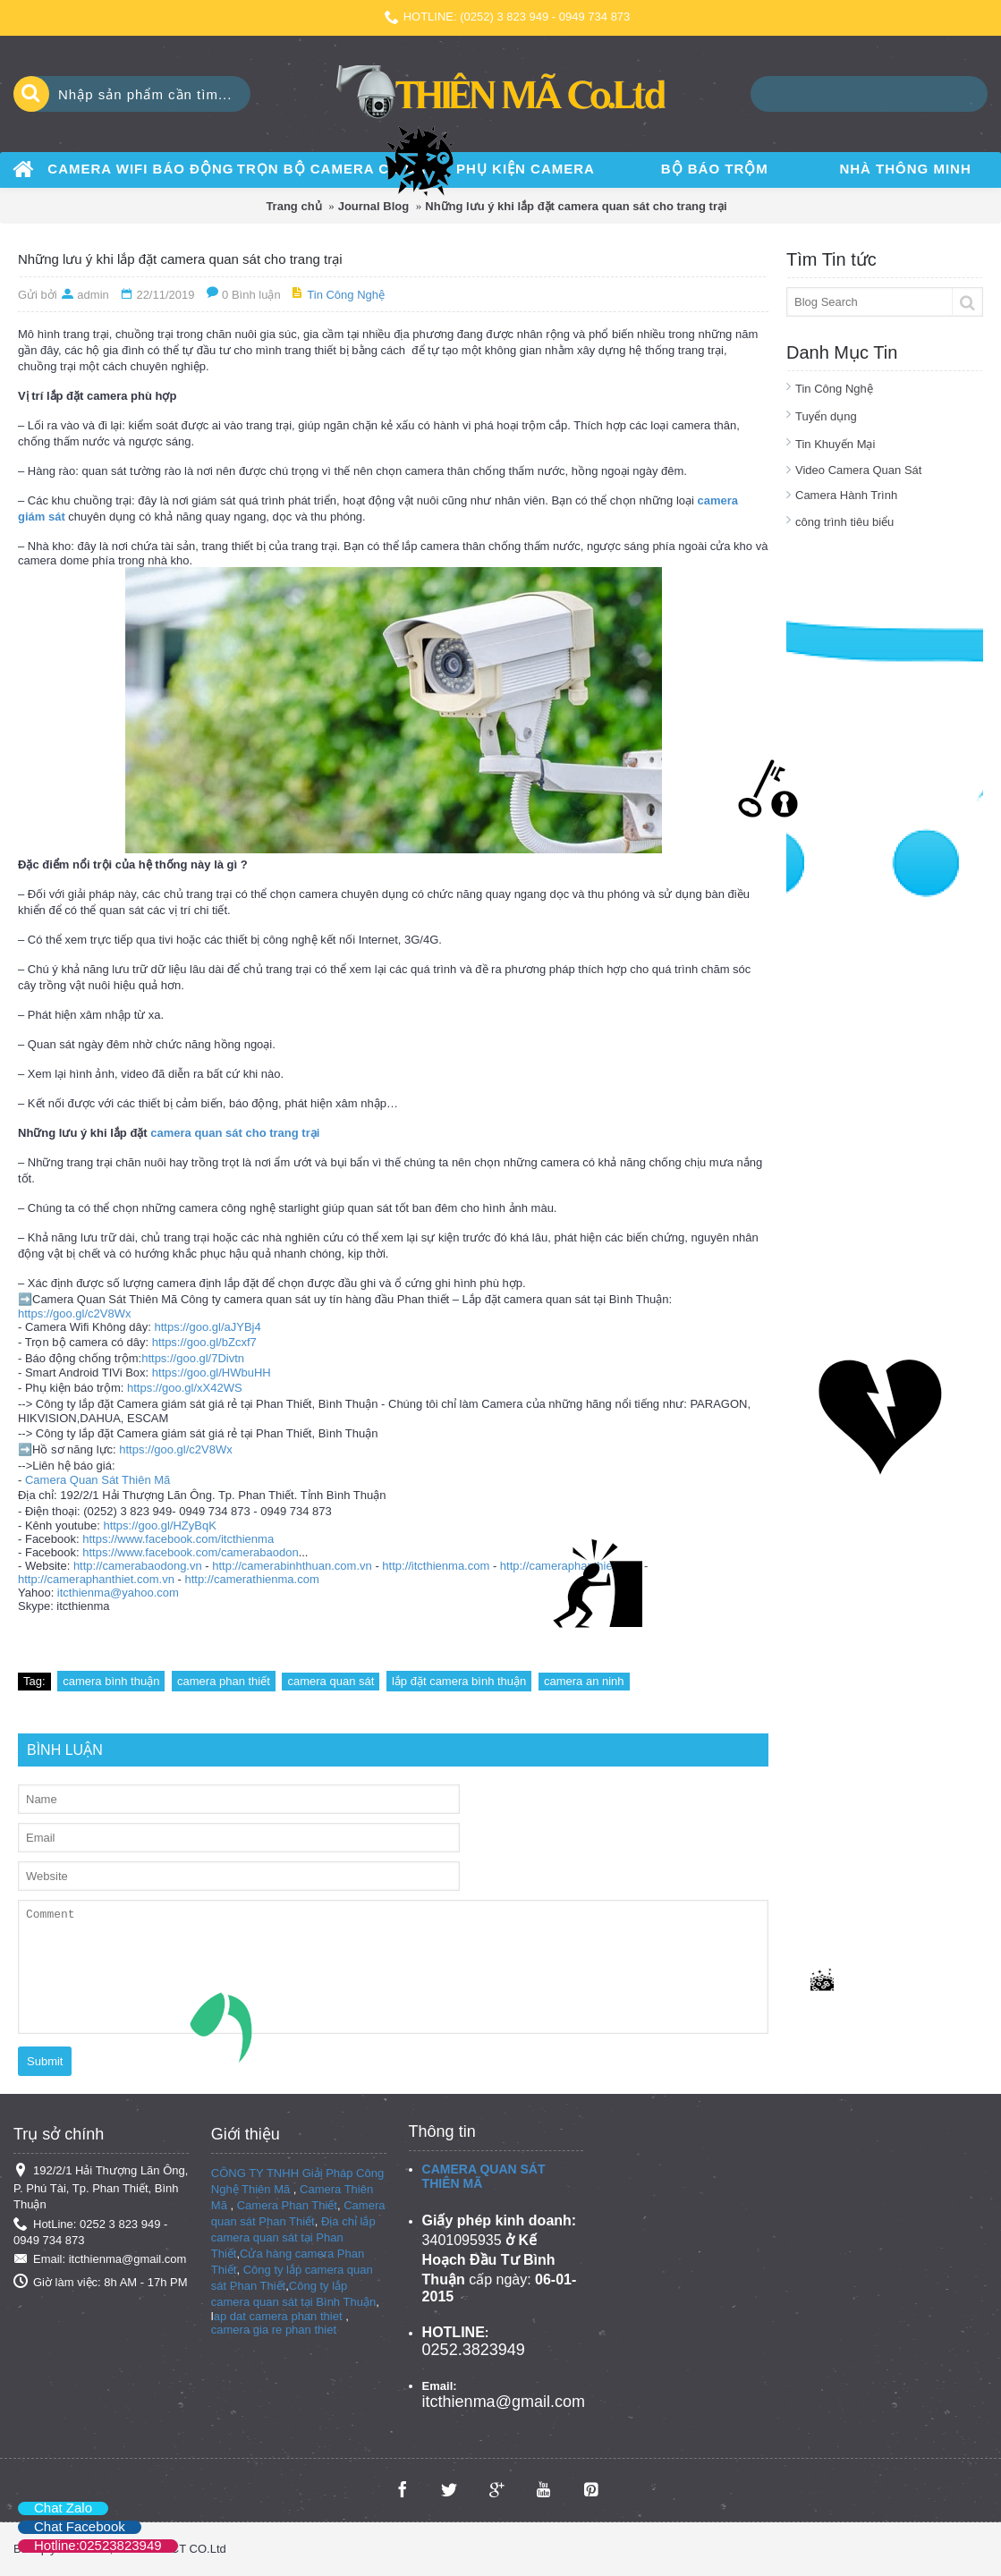 The width and height of the screenshot is (1001, 2576). Describe the element at coordinates (822, 1979) in the screenshot. I see `view your in-game currency or coins` at that location.